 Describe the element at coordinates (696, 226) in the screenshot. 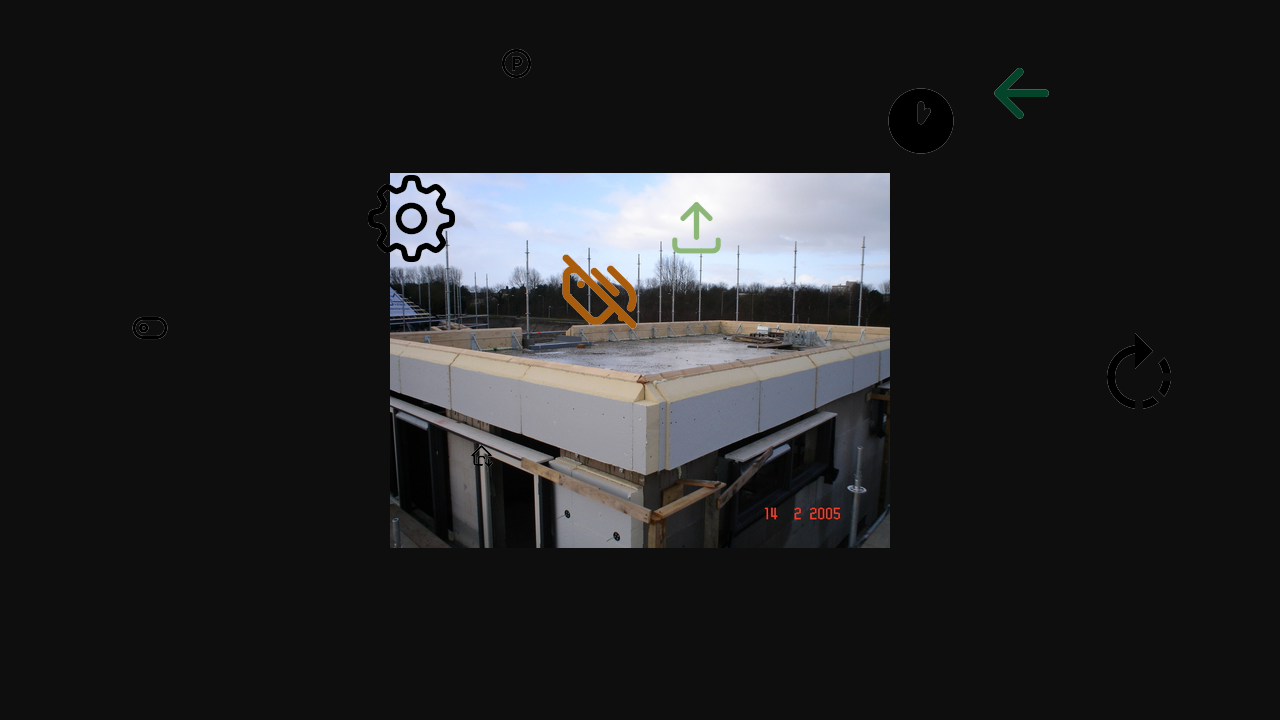

I see `upload a file or document` at that location.